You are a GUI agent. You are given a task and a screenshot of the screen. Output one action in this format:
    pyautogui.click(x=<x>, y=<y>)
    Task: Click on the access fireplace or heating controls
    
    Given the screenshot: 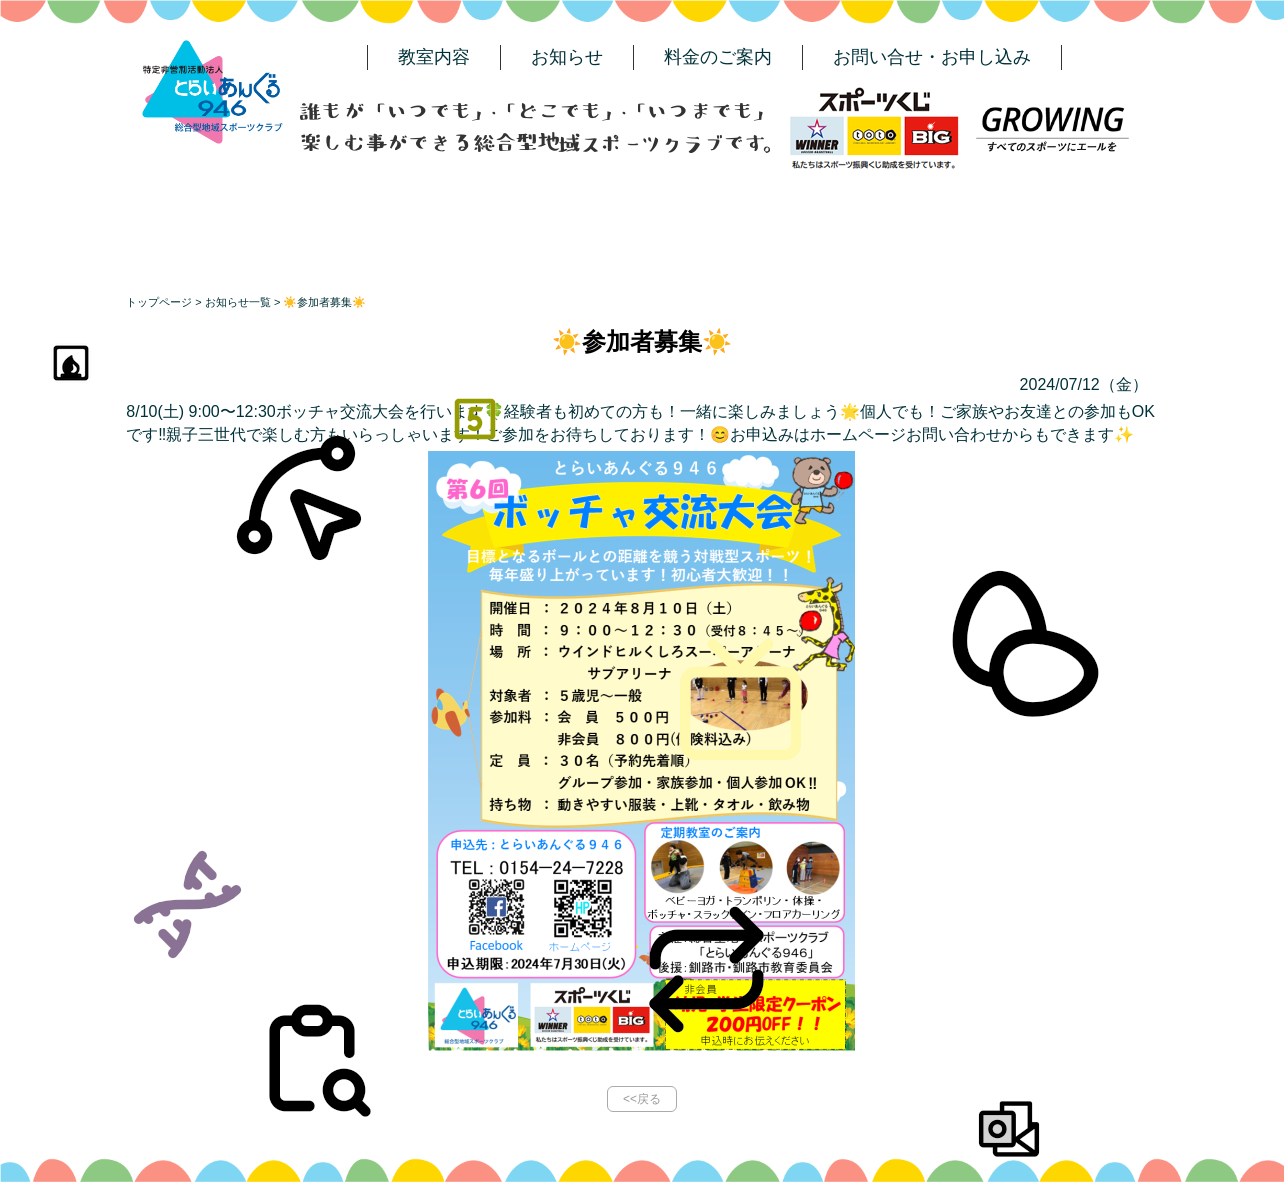 What is the action you would take?
    pyautogui.click(x=71, y=363)
    